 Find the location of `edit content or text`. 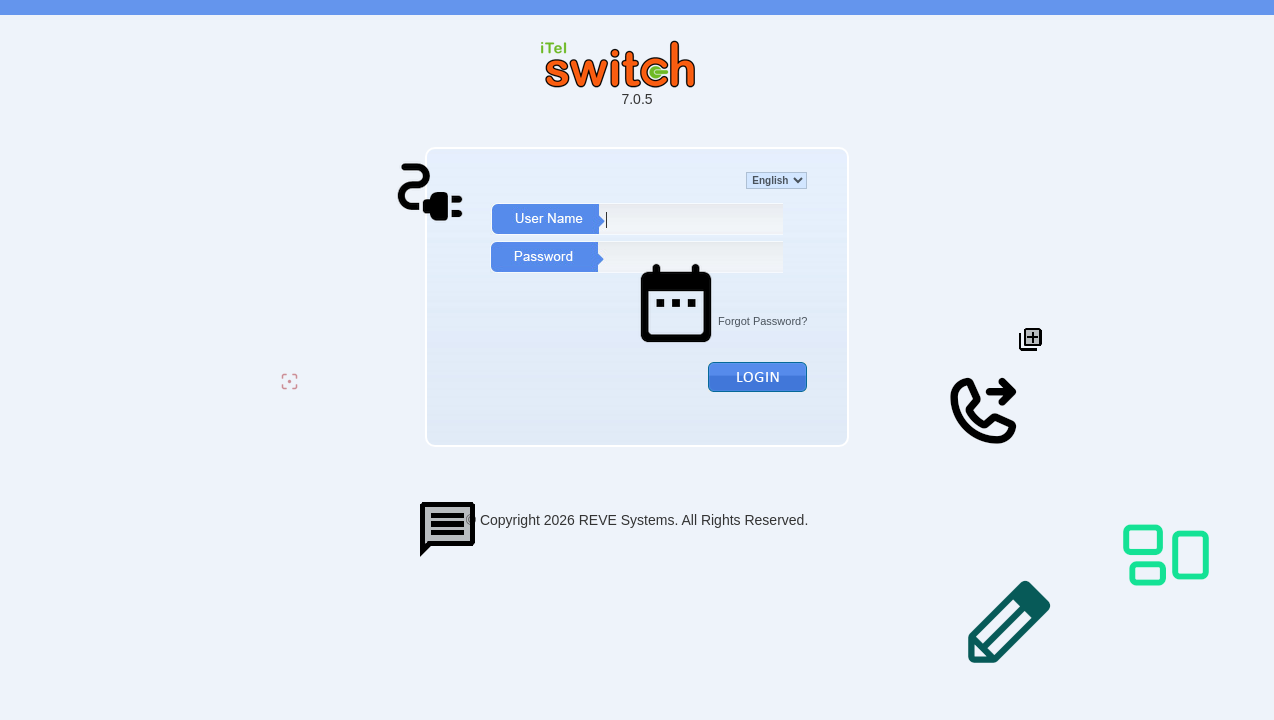

edit content or text is located at coordinates (1007, 623).